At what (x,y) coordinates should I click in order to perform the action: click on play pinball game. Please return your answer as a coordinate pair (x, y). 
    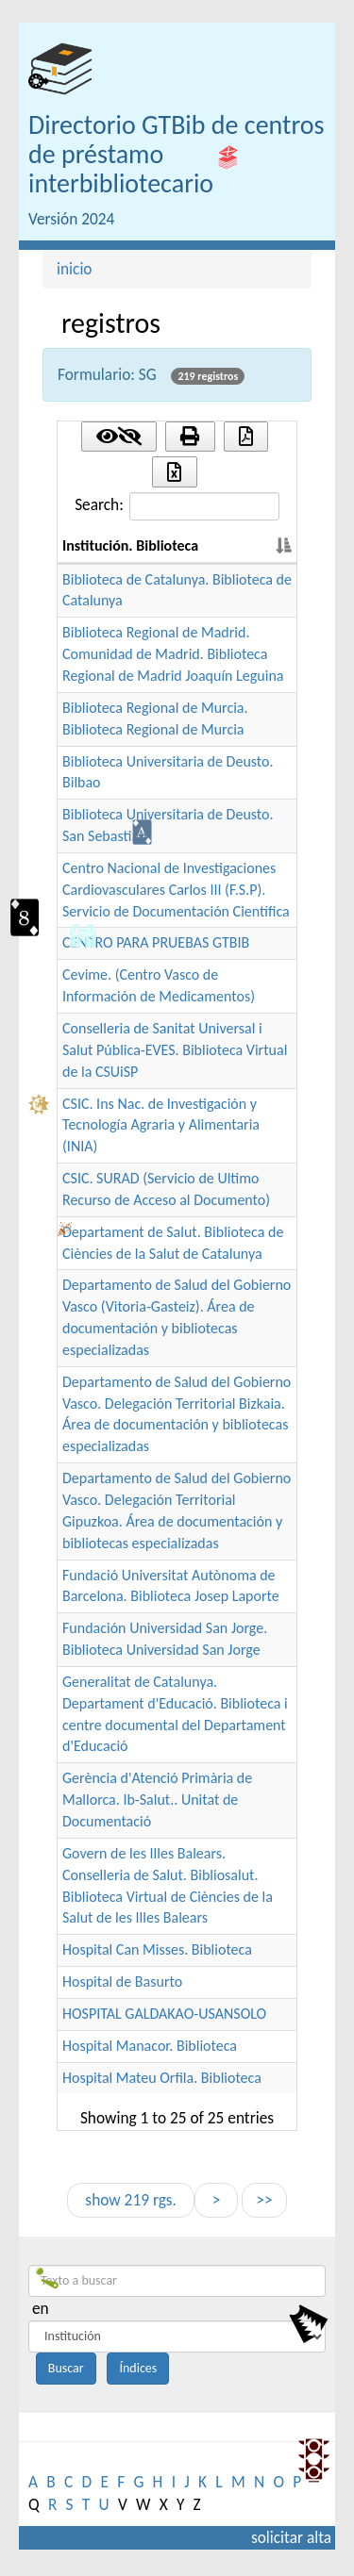
    Looking at the image, I should click on (47, 2278).